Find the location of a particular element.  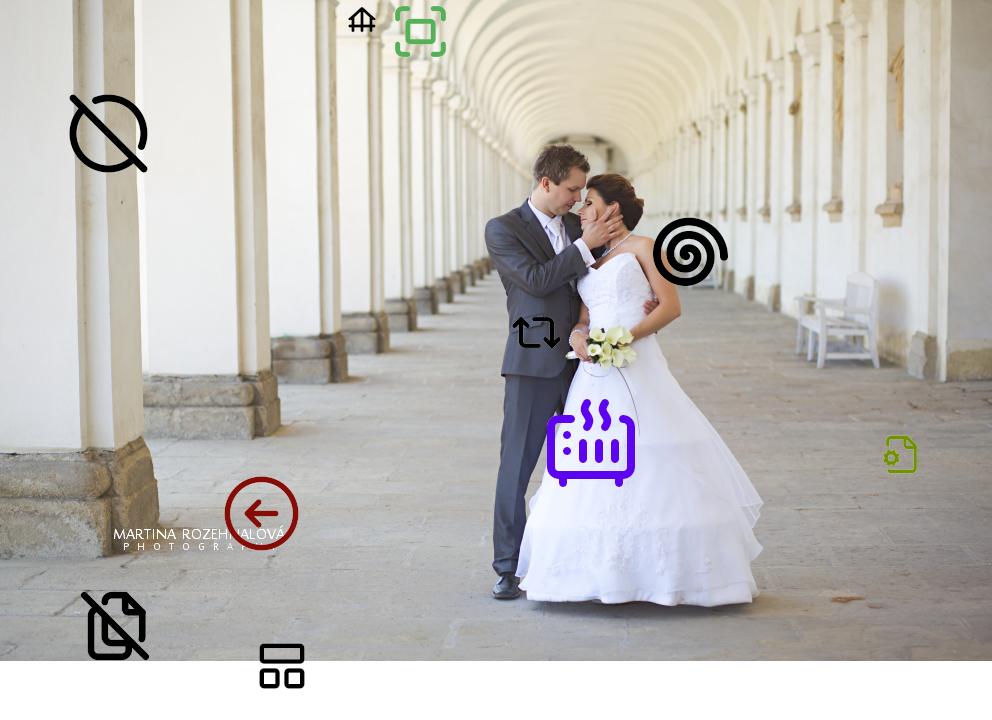

access file settings or configuration is located at coordinates (901, 454).